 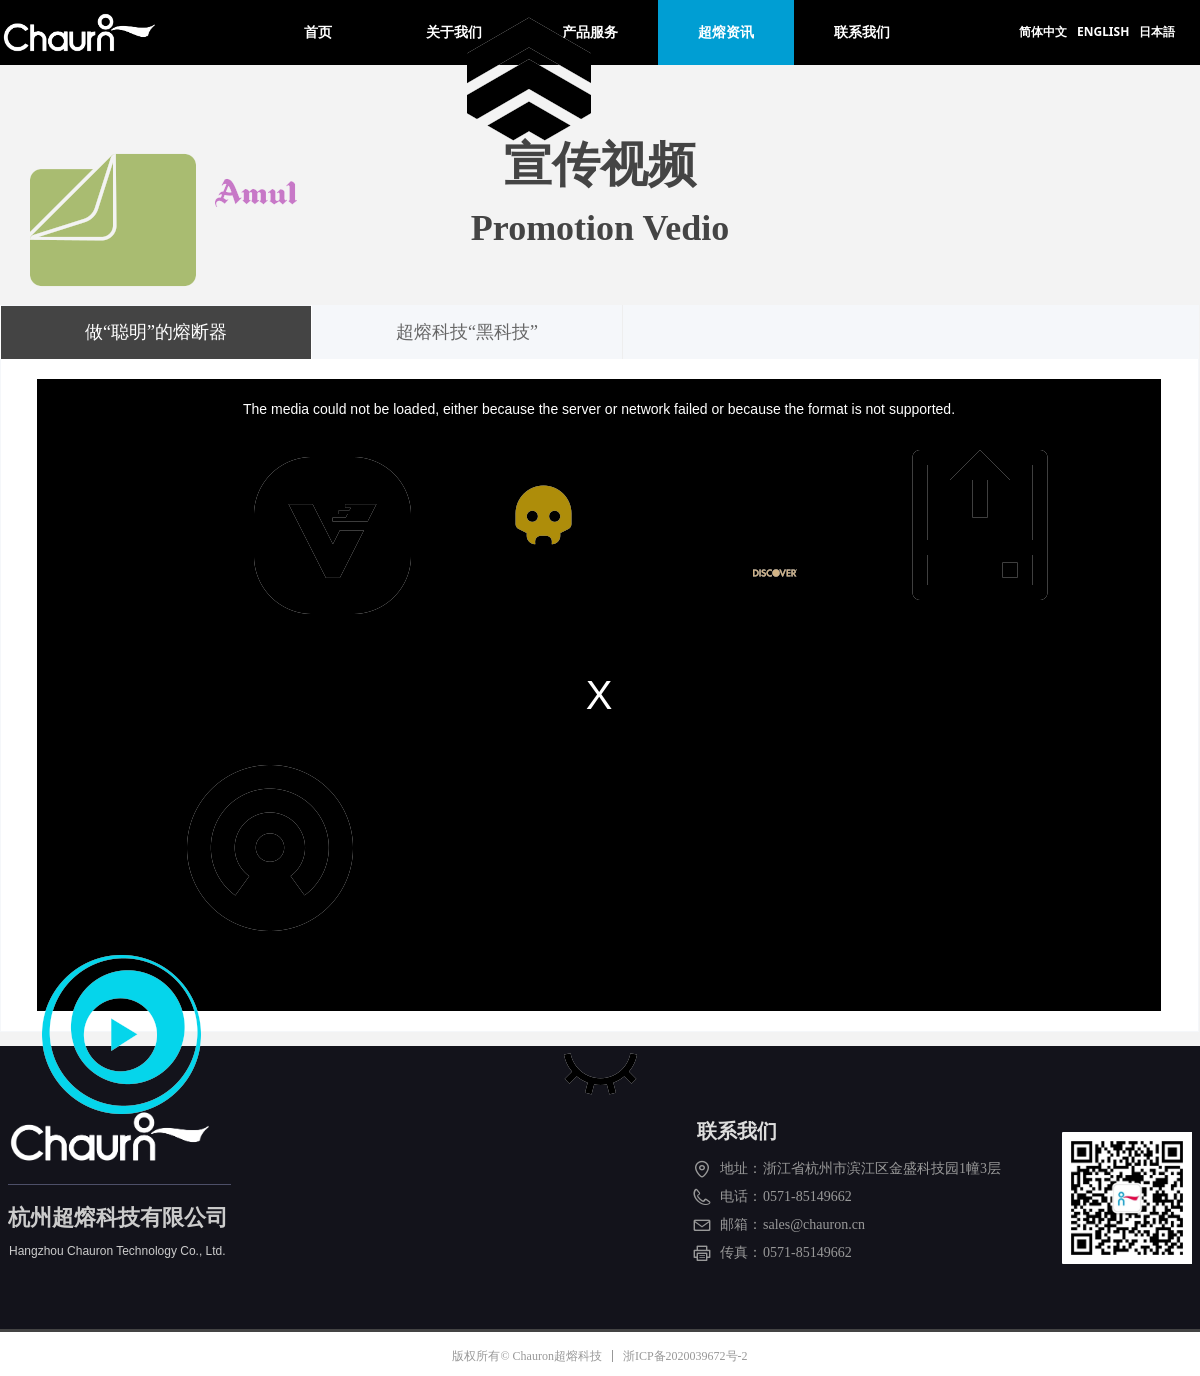 What do you see at coordinates (256, 193) in the screenshot?
I see `Amul brand logo` at bounding box center [256, 193].